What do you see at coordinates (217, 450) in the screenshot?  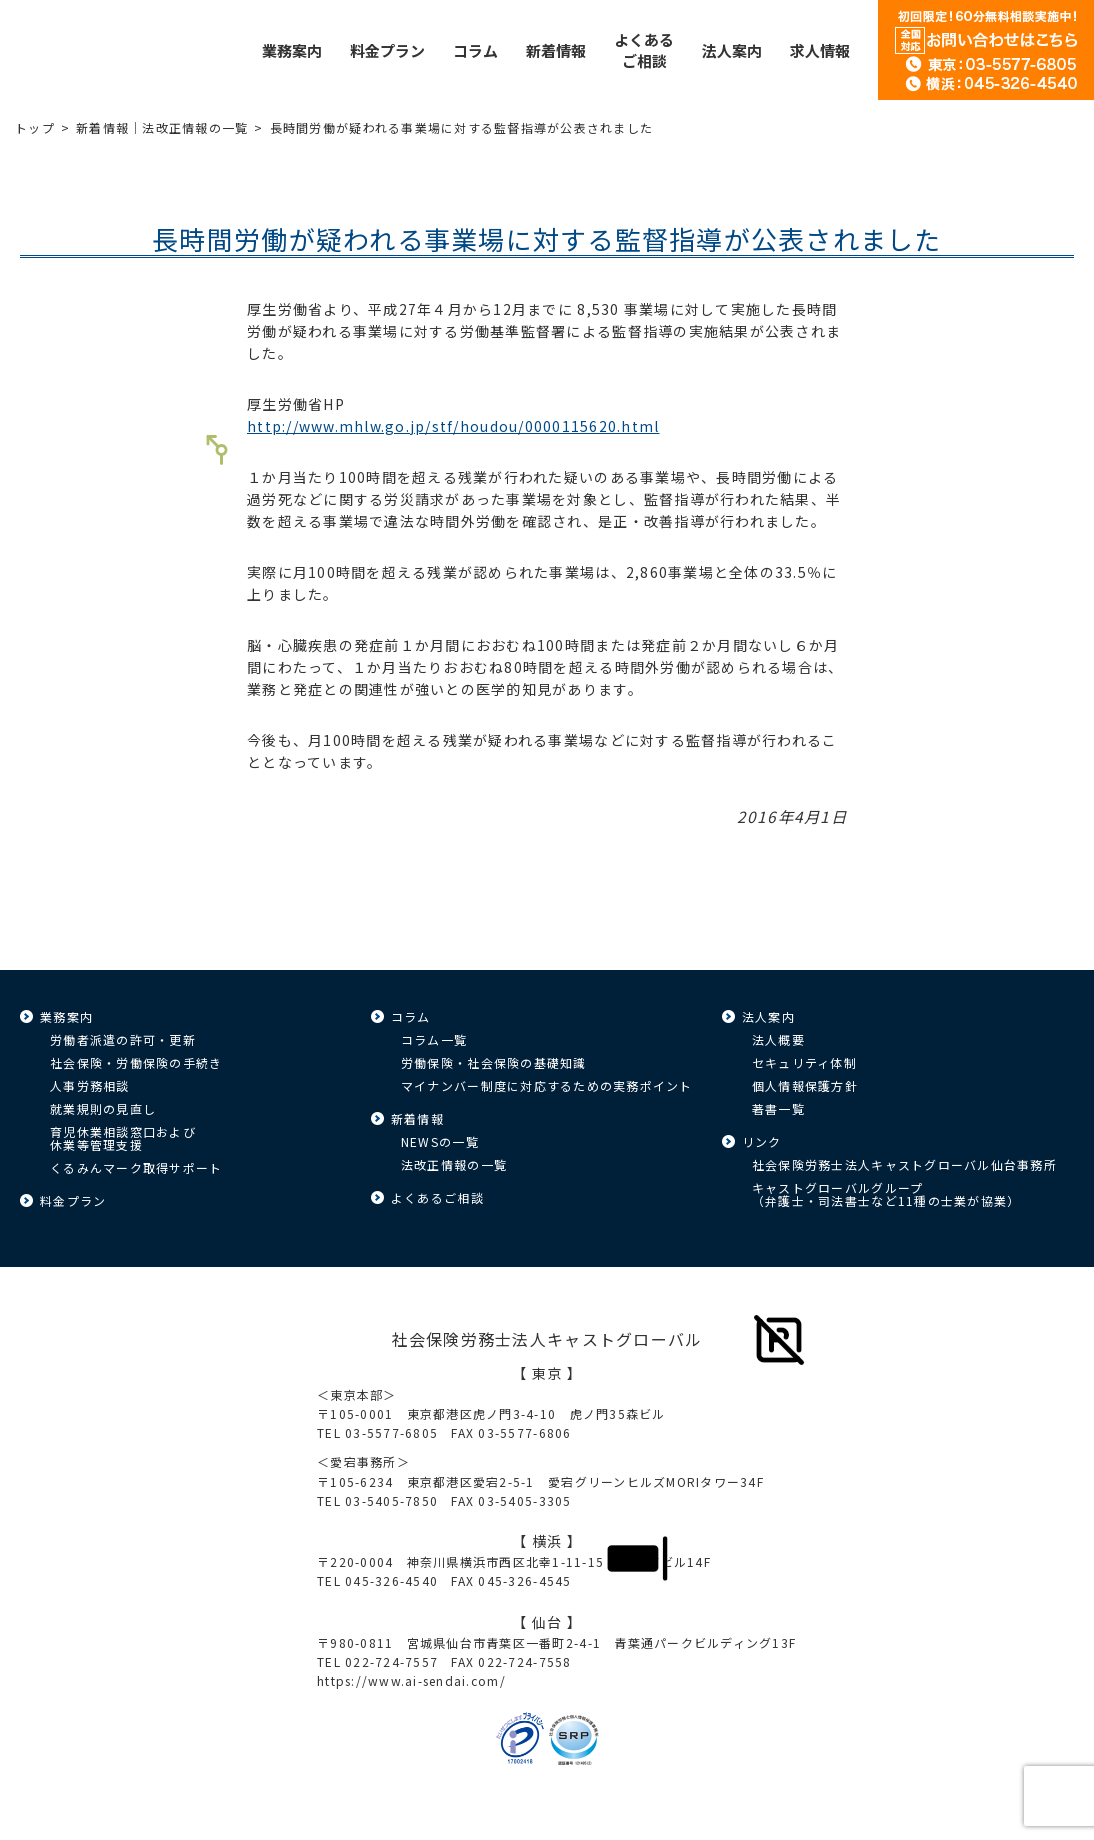 I see `take the last left exit at the roundabout` at bounding box center [217, 450].